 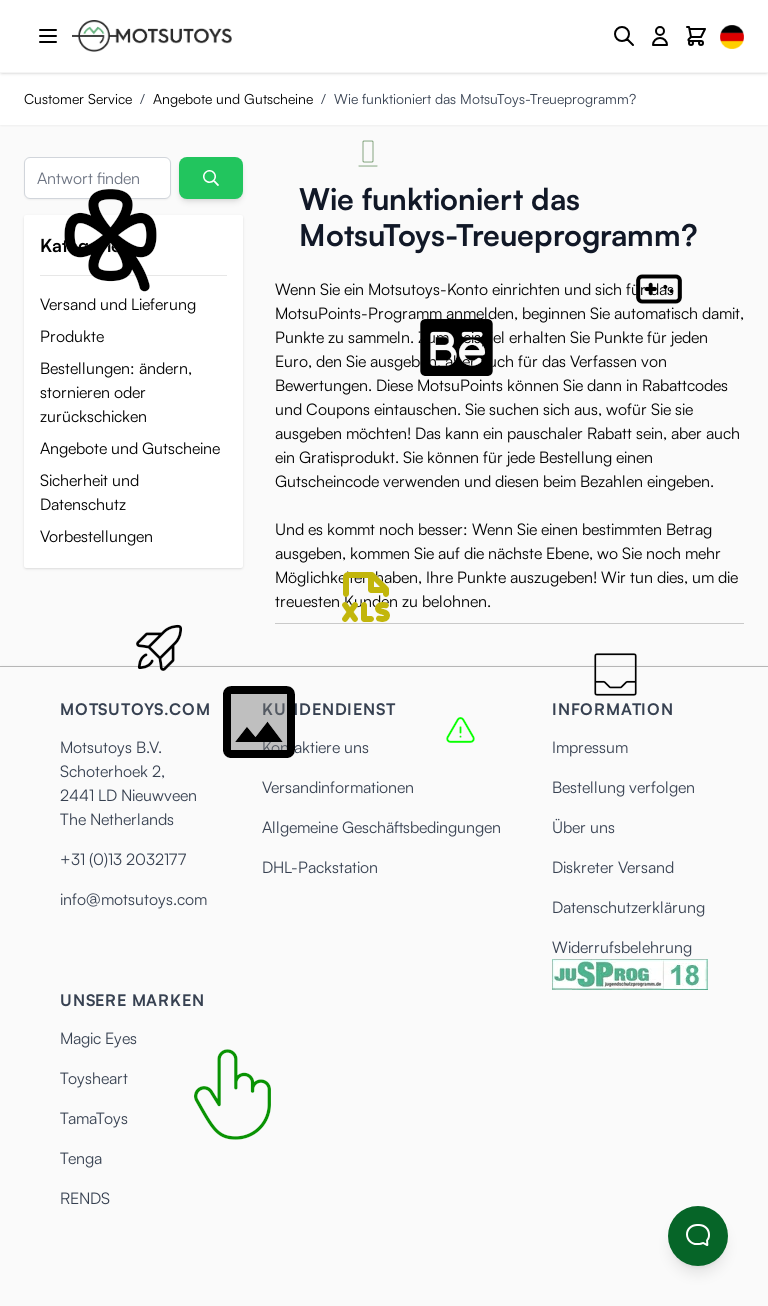 What do you see at coordinates (460, 731) in the screenshot?
I see `indicates a warning or caution alert` at bounding box center [460, 731].